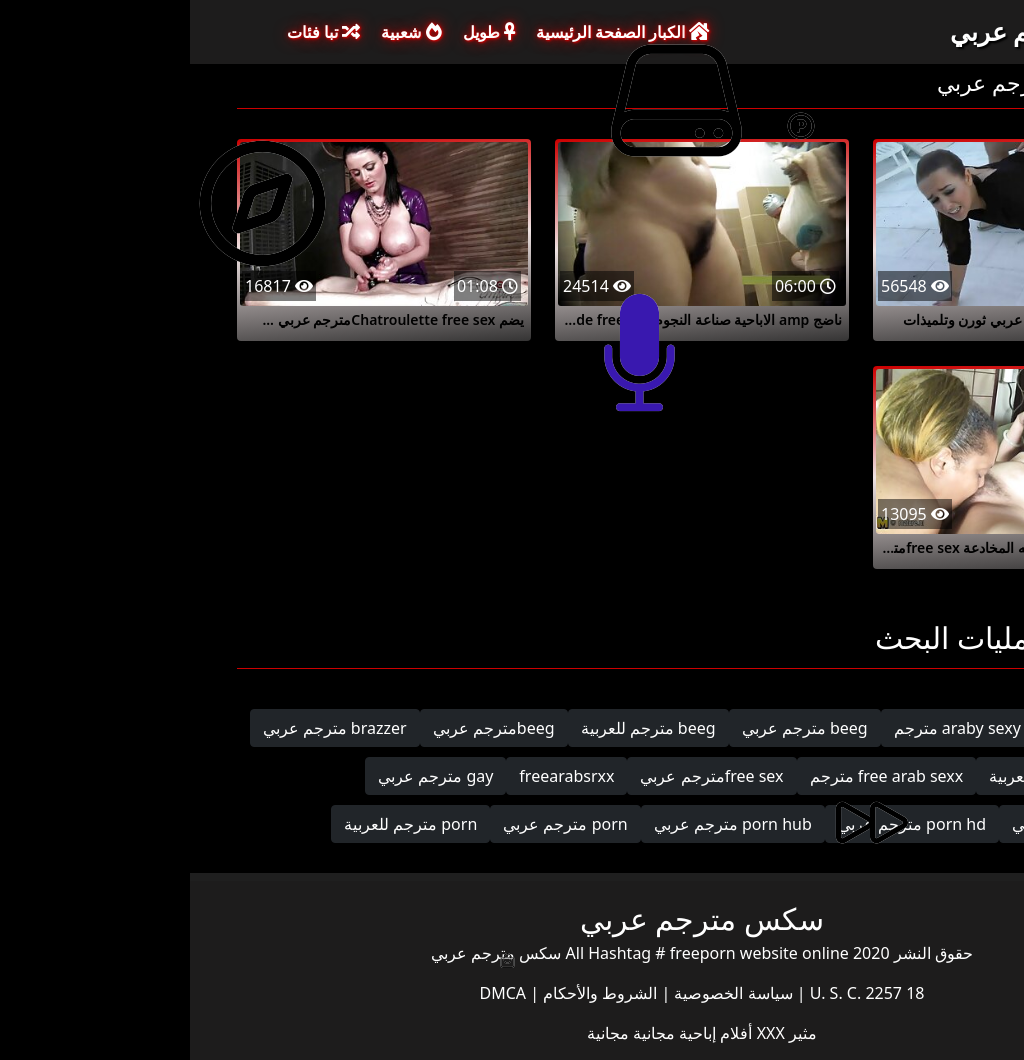 The width and height of the screenshot is (1024, 1060). Describe the element at coordinates (801, 126) in the screenshot. I see `visit Product Hunt website` at that location.